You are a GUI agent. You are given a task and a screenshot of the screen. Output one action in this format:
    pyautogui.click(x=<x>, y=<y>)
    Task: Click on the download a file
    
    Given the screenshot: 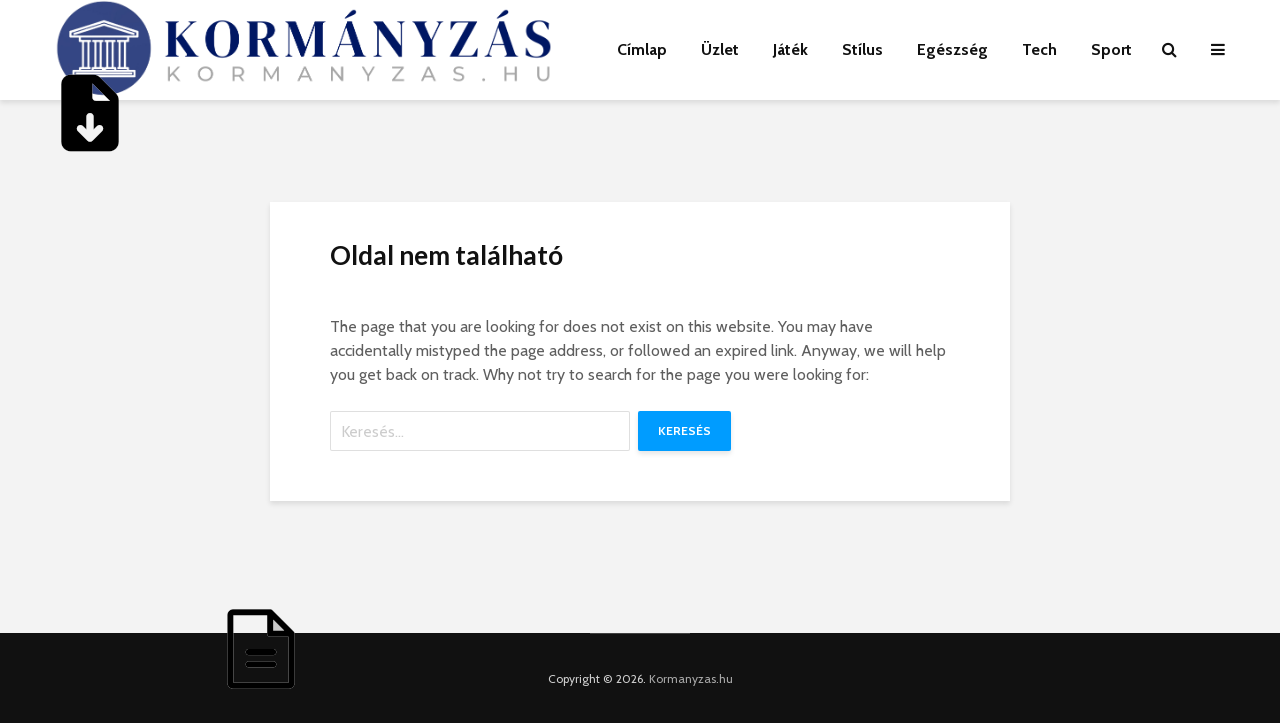 What is the action you would take?
    pyautogui.click(x=90, y=113)
    